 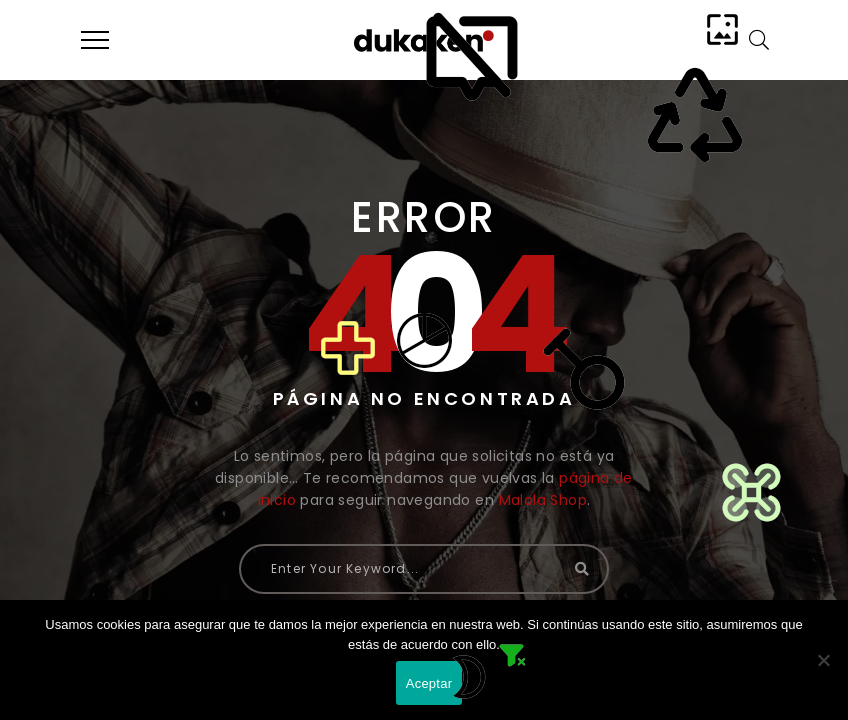 What do you see at coordinates (468, 677) in the screenshot?
I see `toggle dark mode or night theme` at bounding box center [468, 677].